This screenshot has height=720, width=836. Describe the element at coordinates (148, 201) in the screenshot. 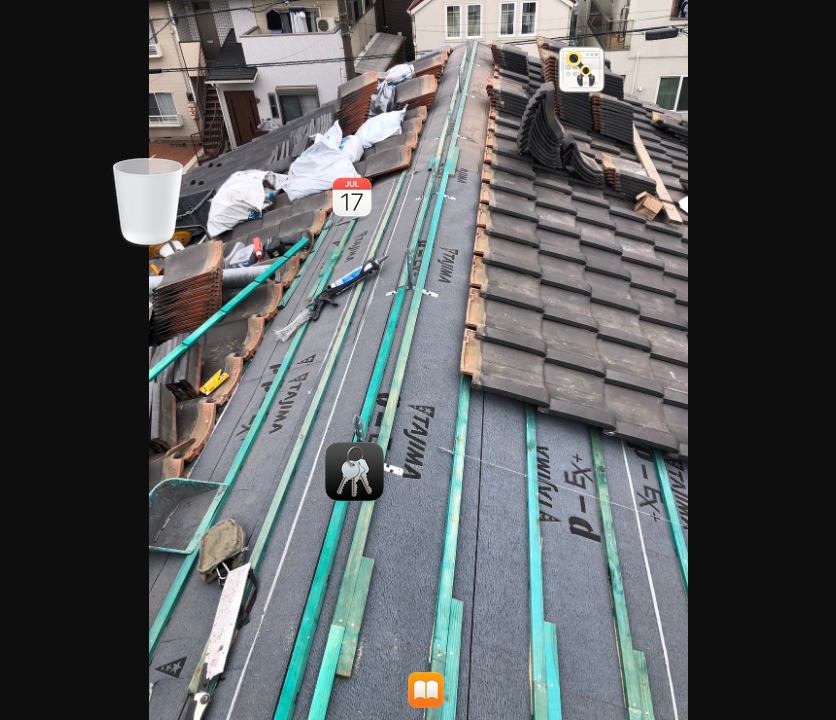

I see `open the trash to view deleted items` at that location.